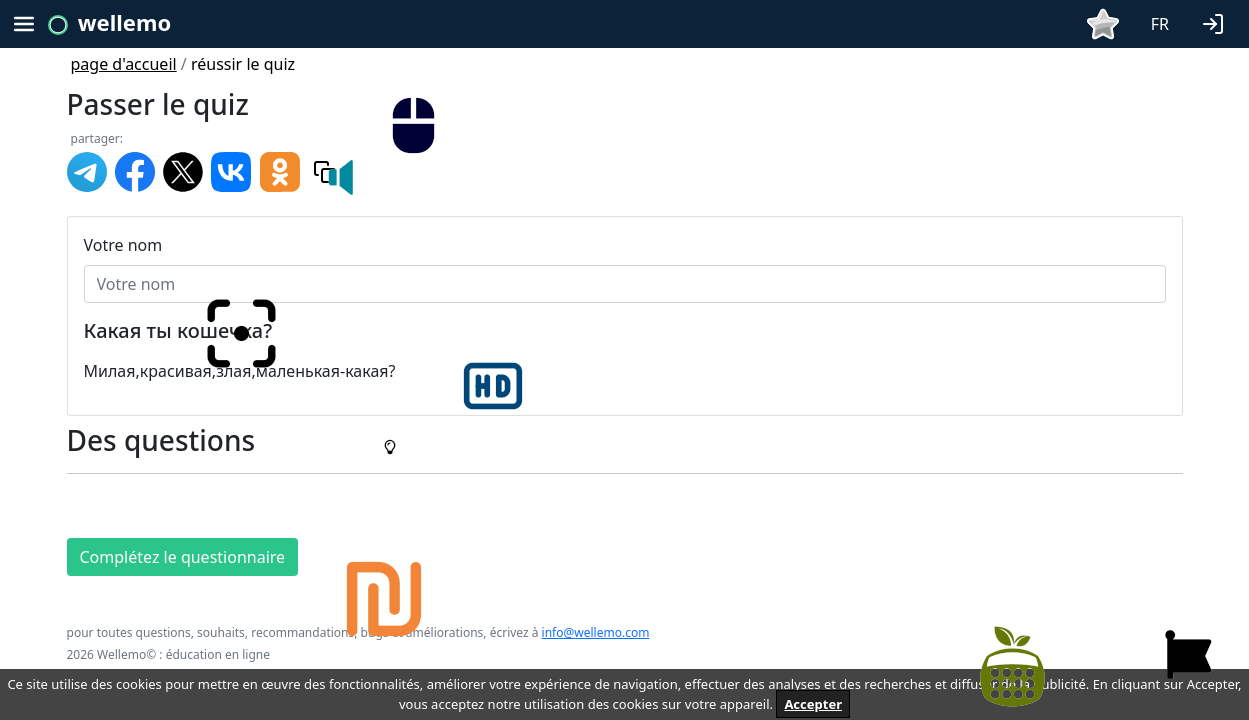 This screenshot has height=720, width=1249. I want to click on view tips or helpful suggestions, so click(390, 447).